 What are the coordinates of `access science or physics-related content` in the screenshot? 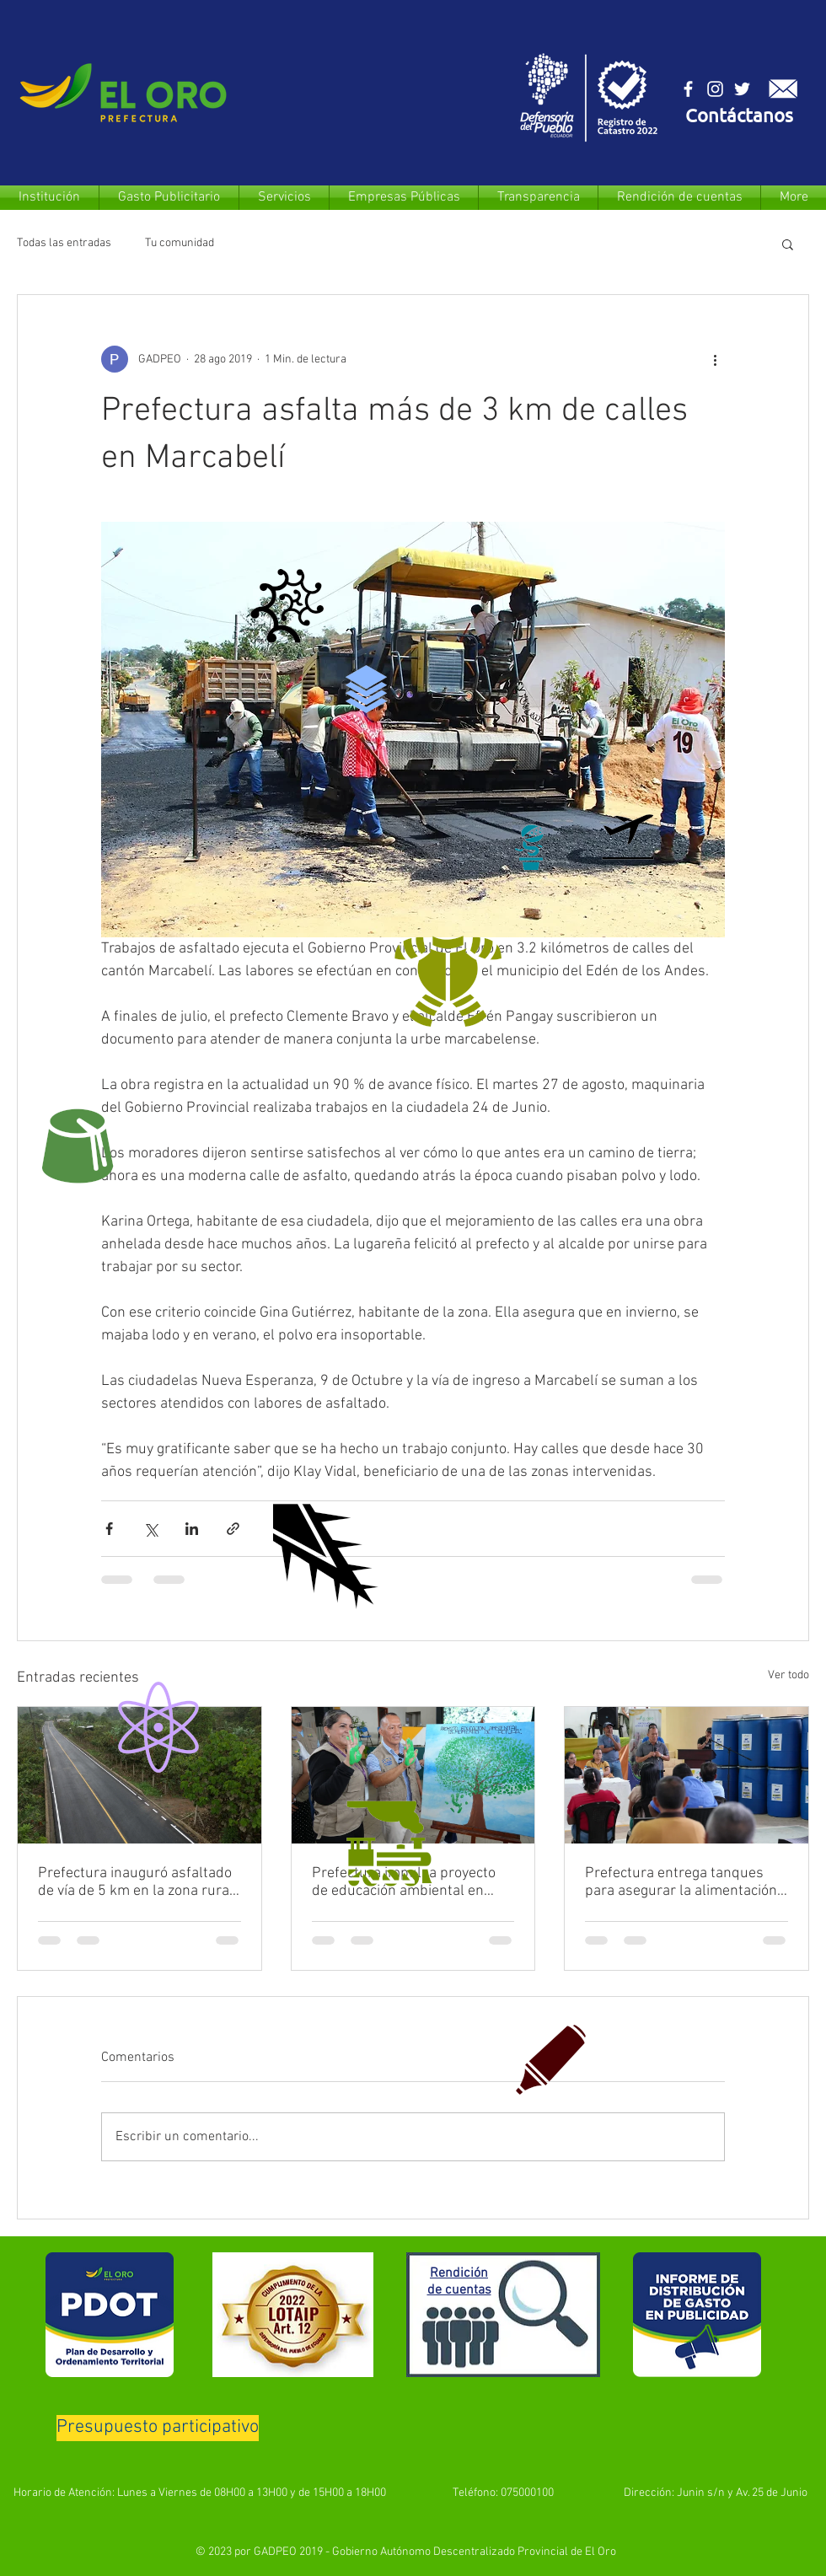 It's located at (158, 1727).